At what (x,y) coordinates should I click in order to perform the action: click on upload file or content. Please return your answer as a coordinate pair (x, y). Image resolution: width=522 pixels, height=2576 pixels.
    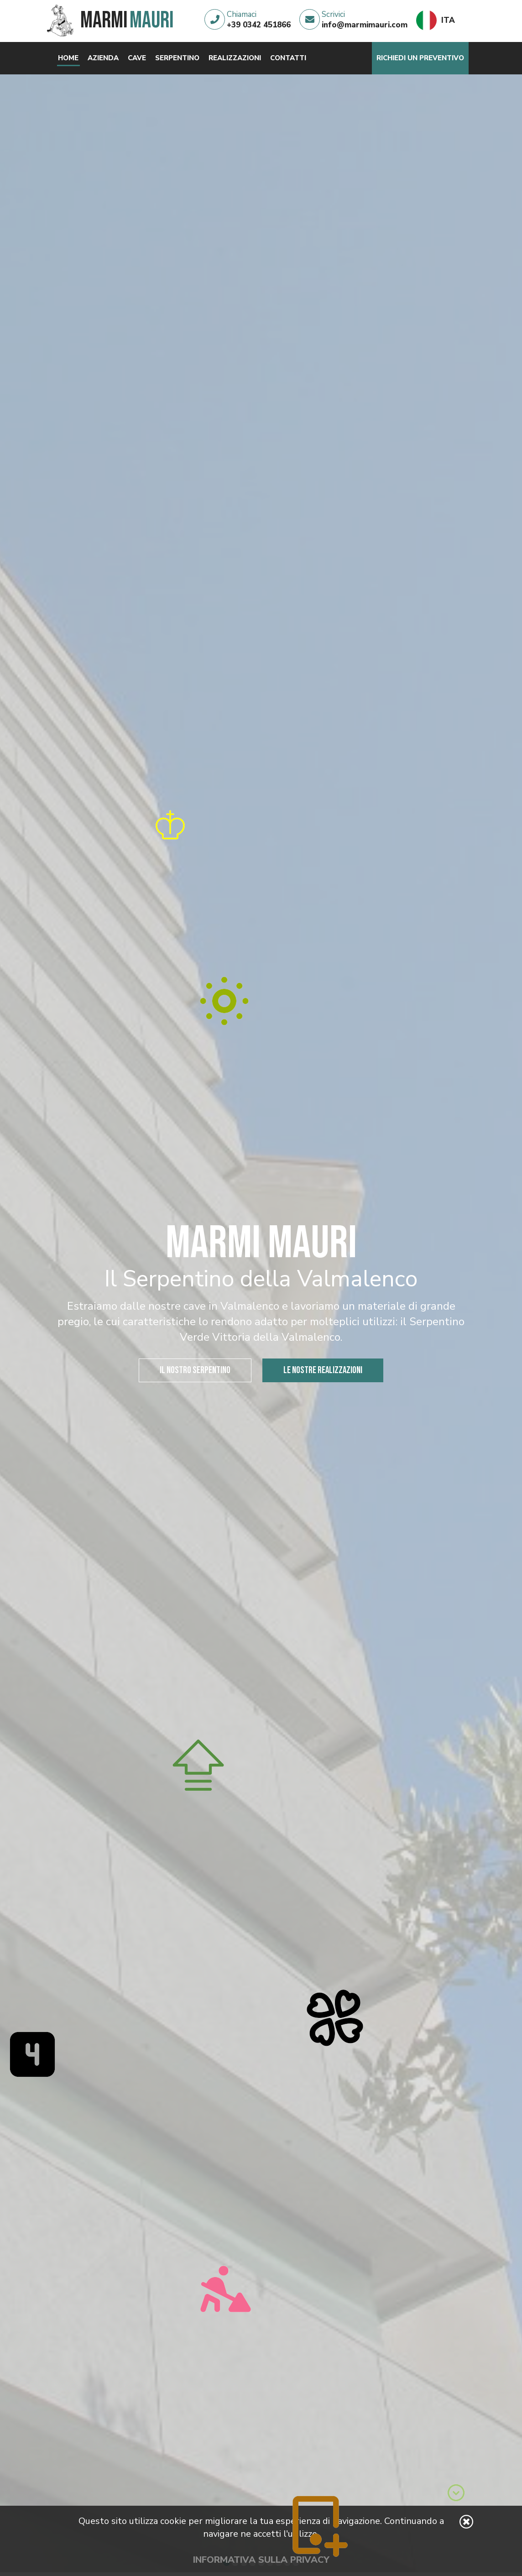
    Looking at the image, I should click on (198, 1767).